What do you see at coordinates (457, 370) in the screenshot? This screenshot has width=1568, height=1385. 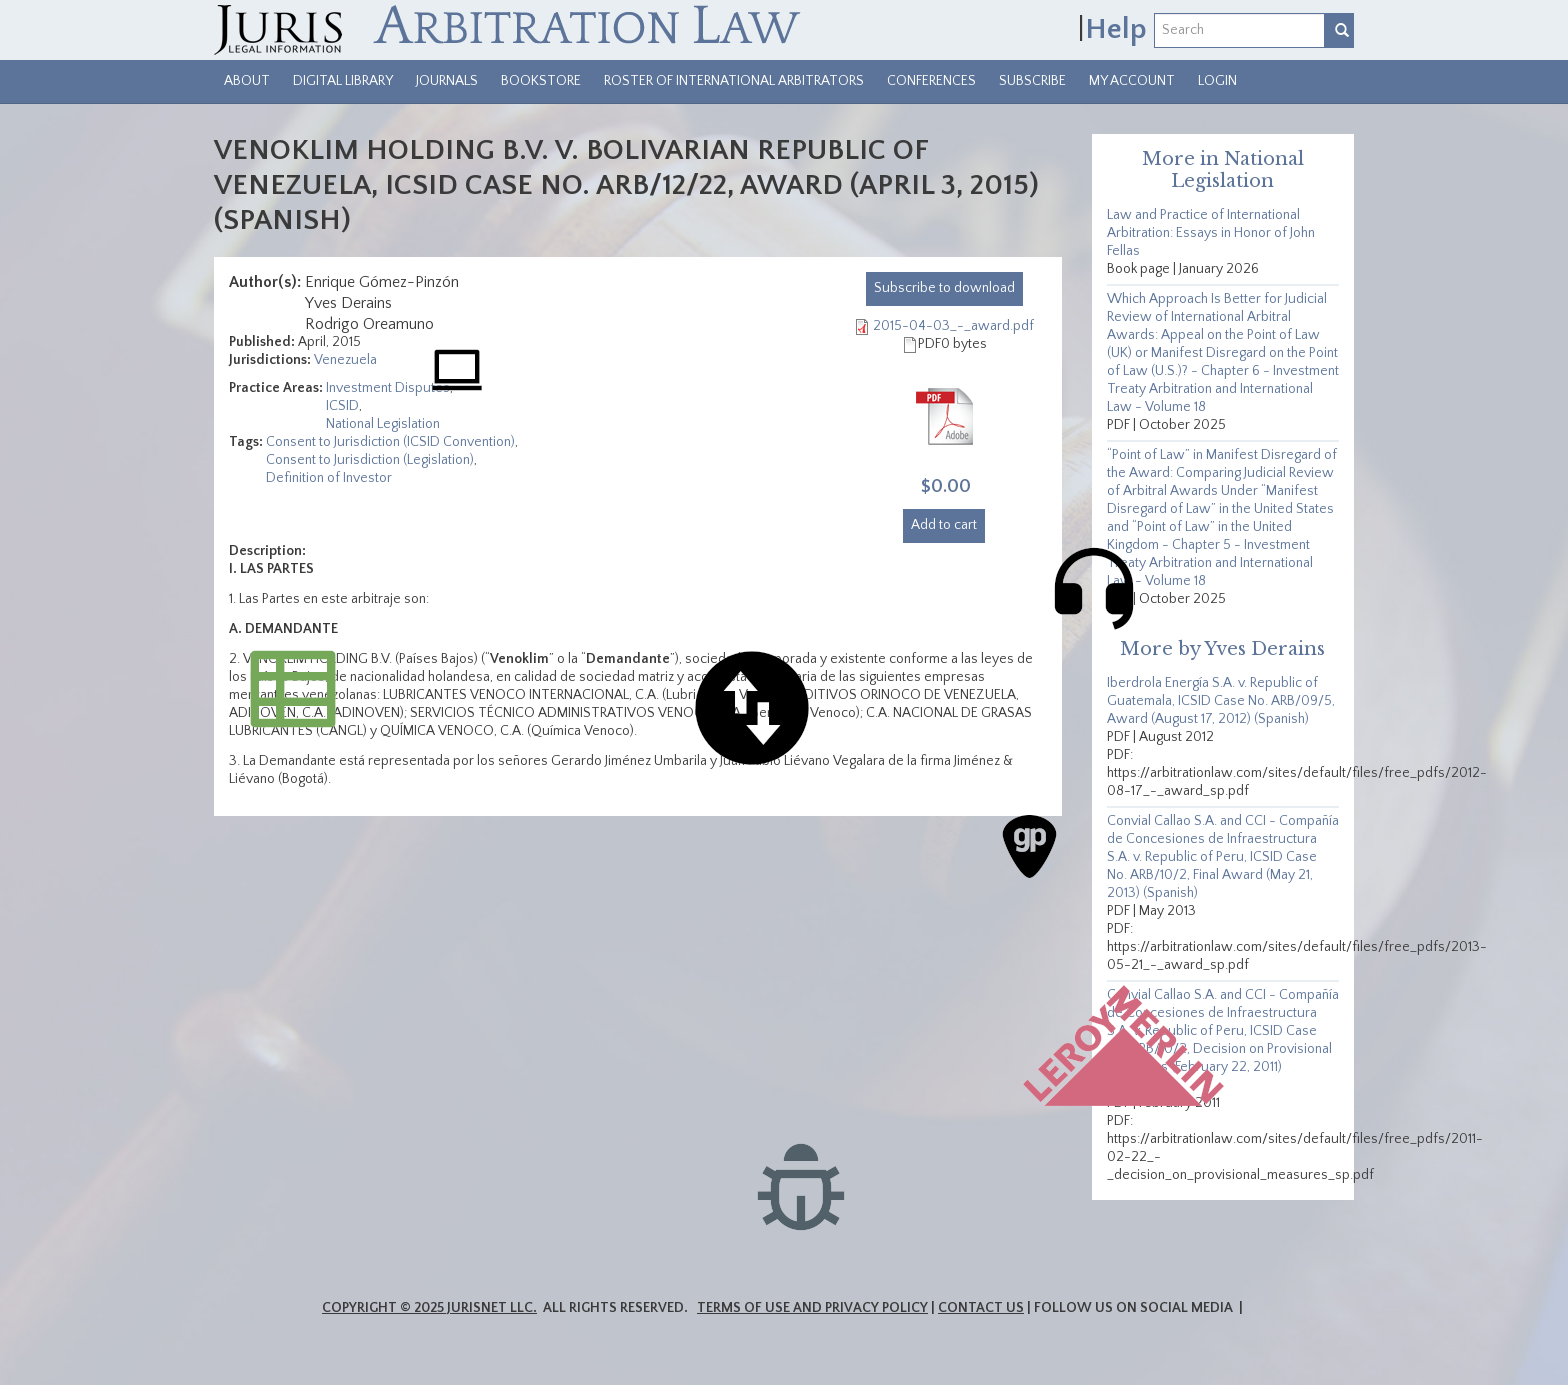 I see `view on macbook or laptop device` at bounding box center [457, 370].